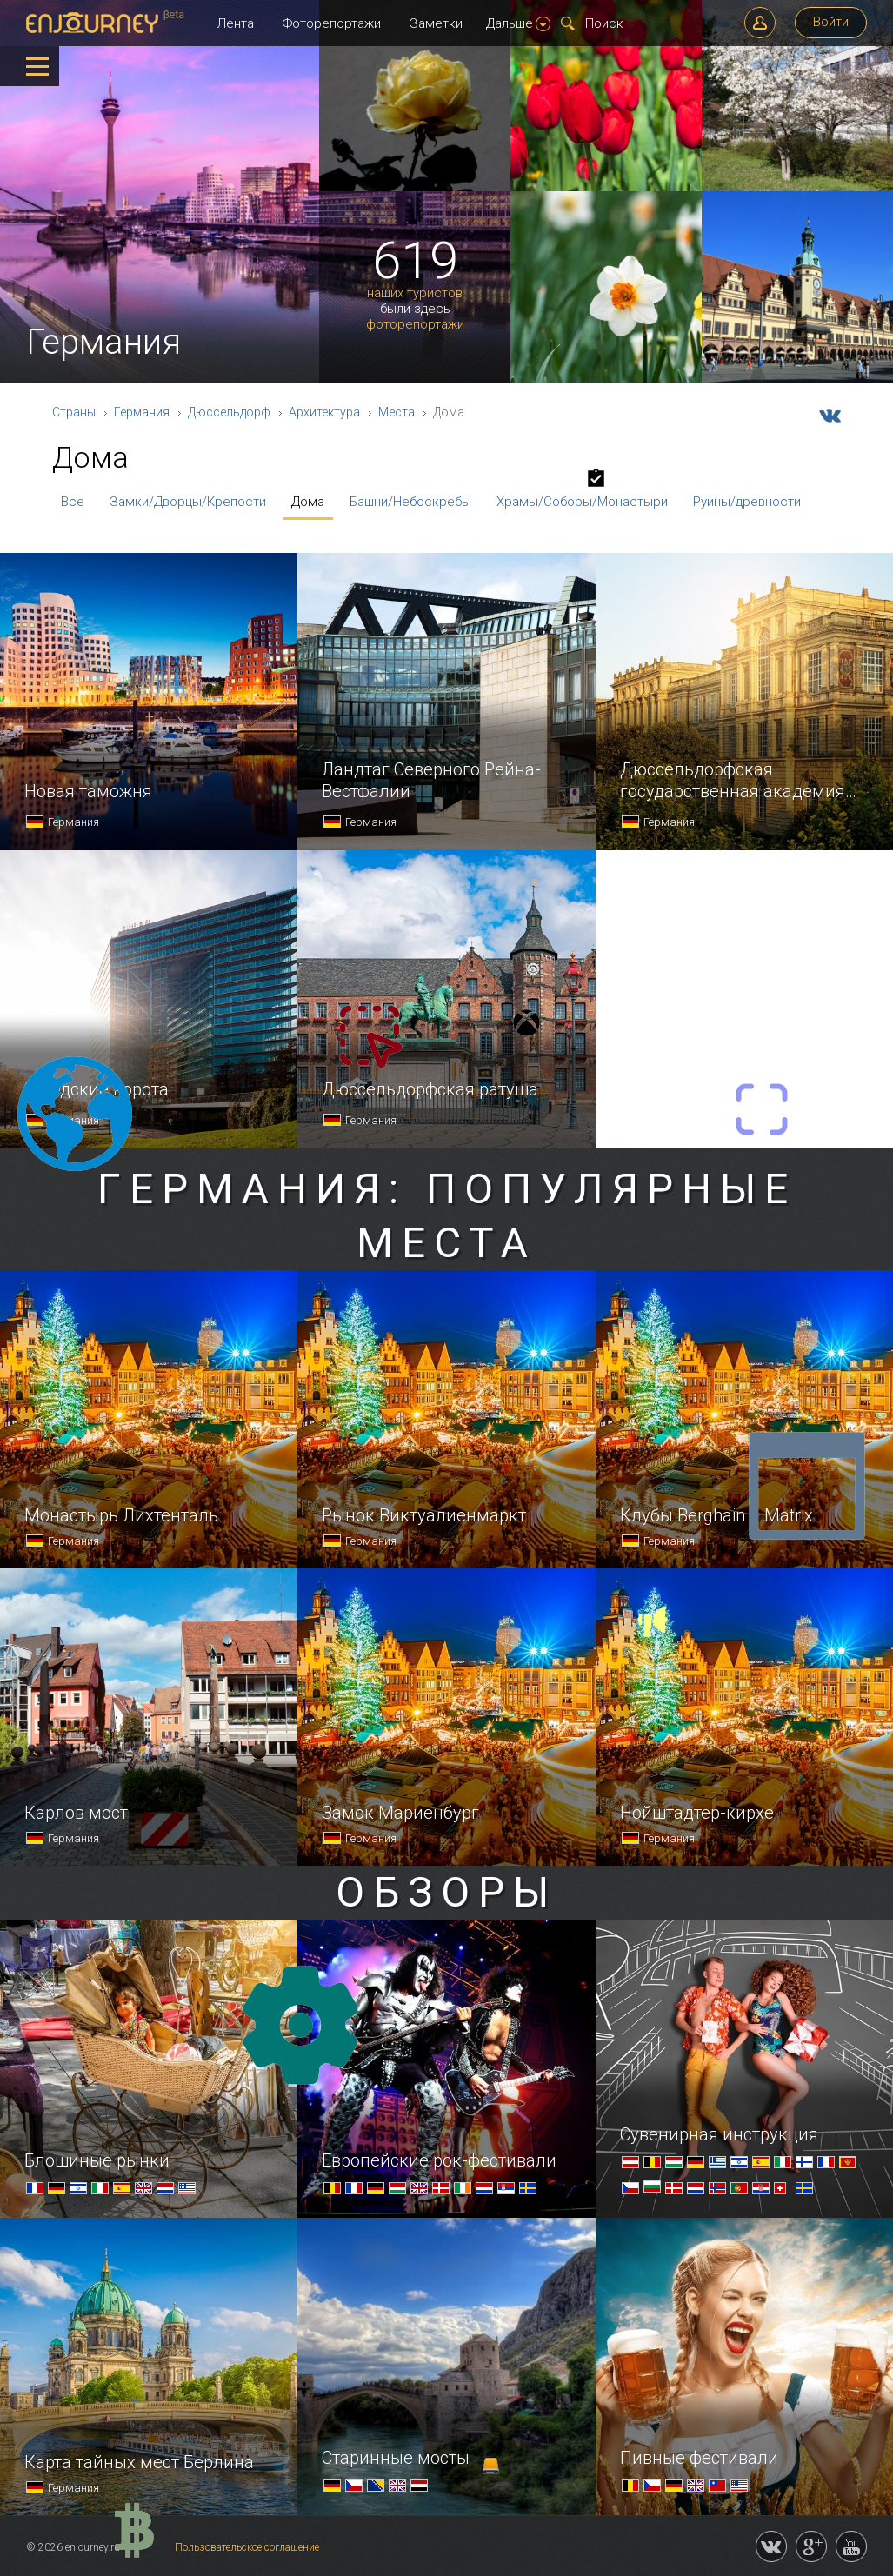  I want to click on open settings menu, so click(300, 2025).